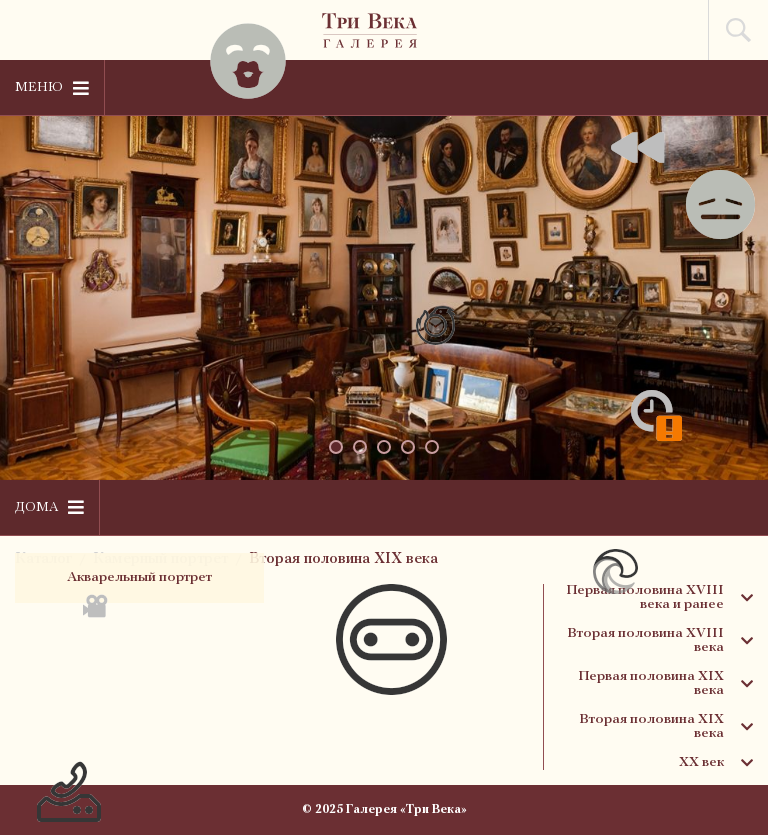 The width and height of the screenshot is (768, 835). What do you see at coordinates (720, 204) in the screenshot?
I see `indicates user is tired or exhausted` at bounding box center [720, 204].